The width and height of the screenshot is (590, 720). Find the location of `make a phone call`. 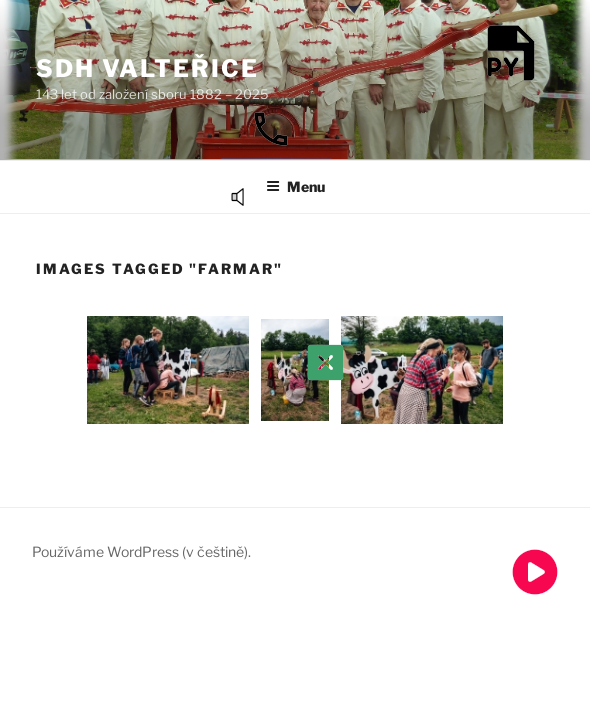

make a phone call is located at coordinates (271, 129).